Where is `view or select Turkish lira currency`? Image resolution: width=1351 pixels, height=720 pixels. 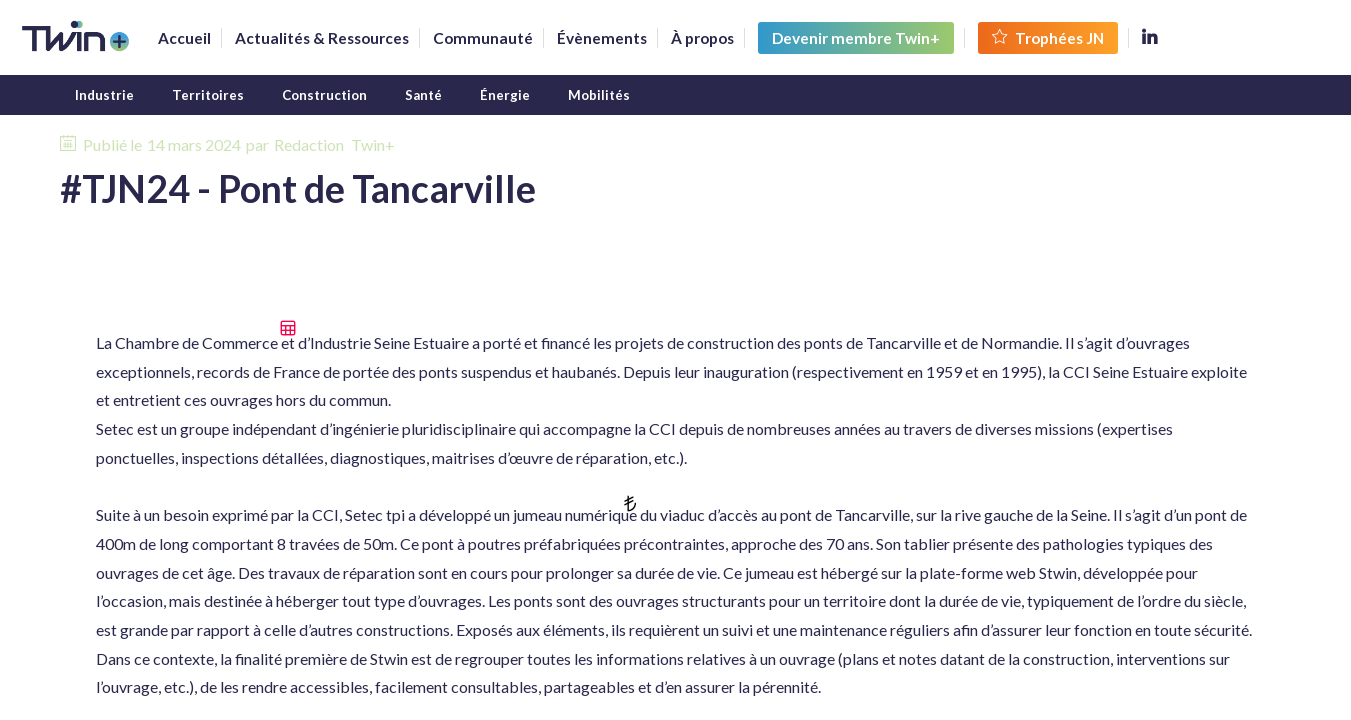 view or select Turkish lira currency is located at coordinates (630, 503).